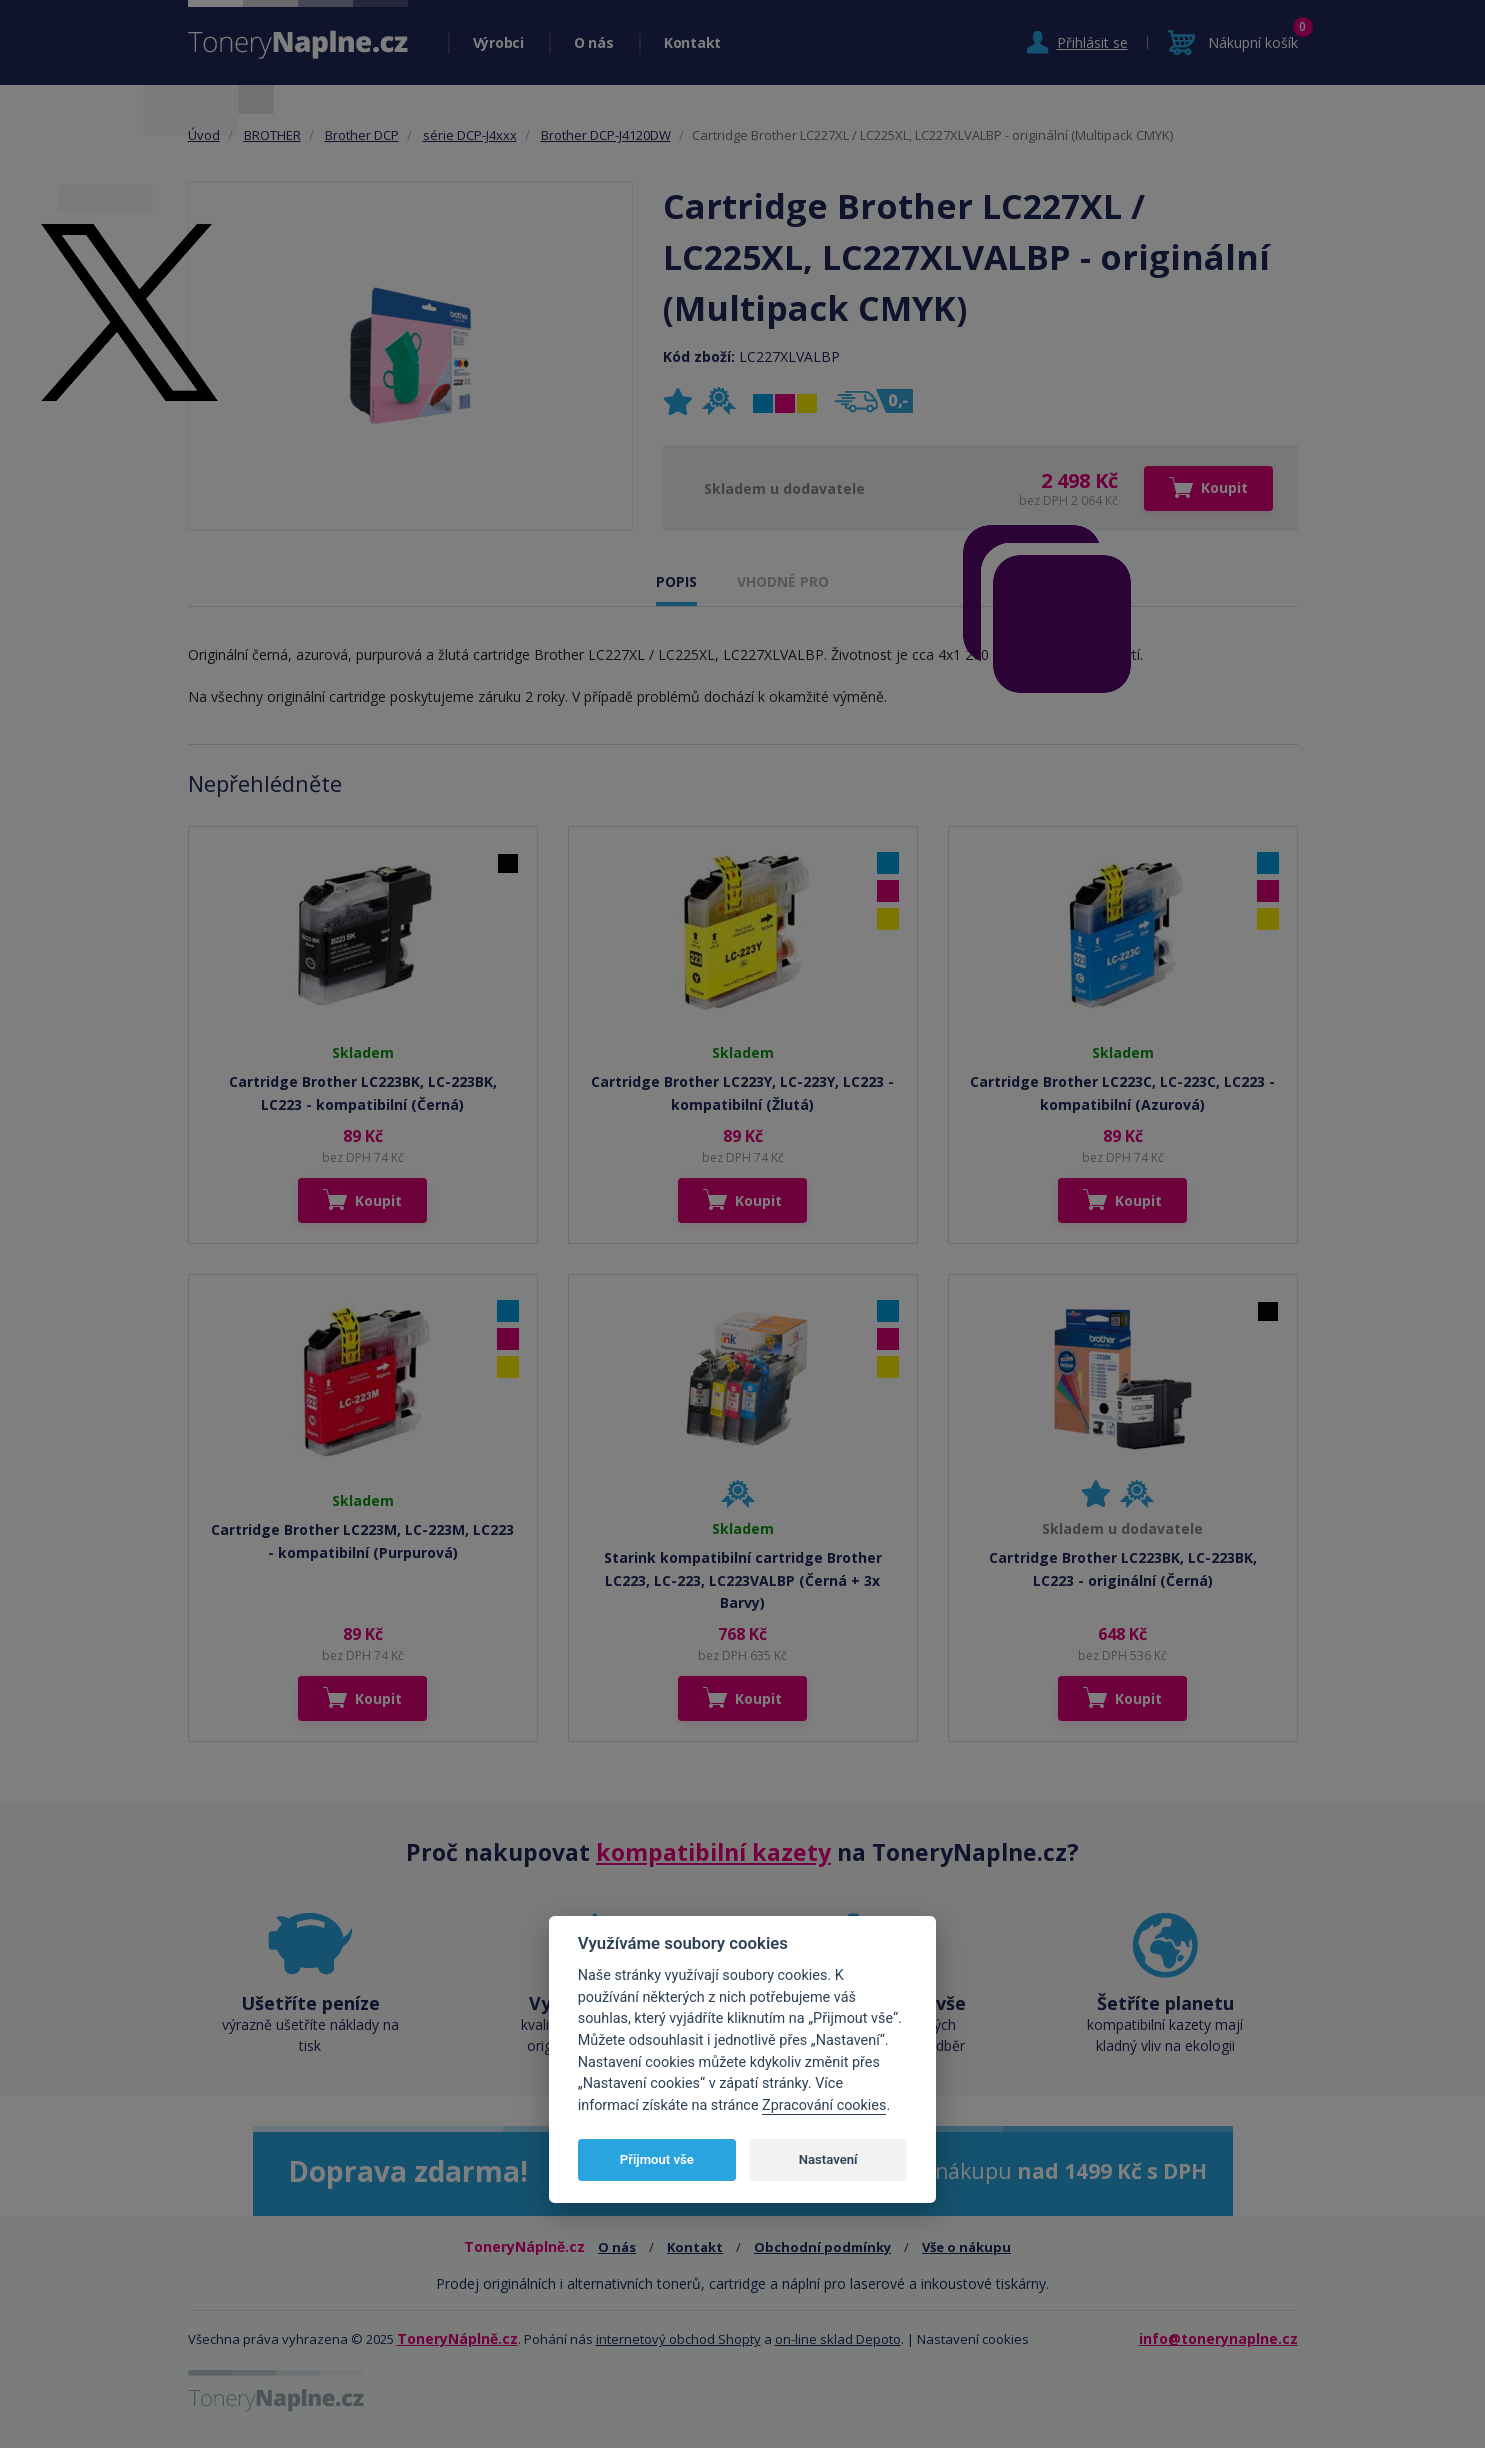 The image size is (1485, 2448). What do you see at coordinates (1047, 609) in the screenshot?
I see `copy to clipboard` at bounding box center [1047, 609].